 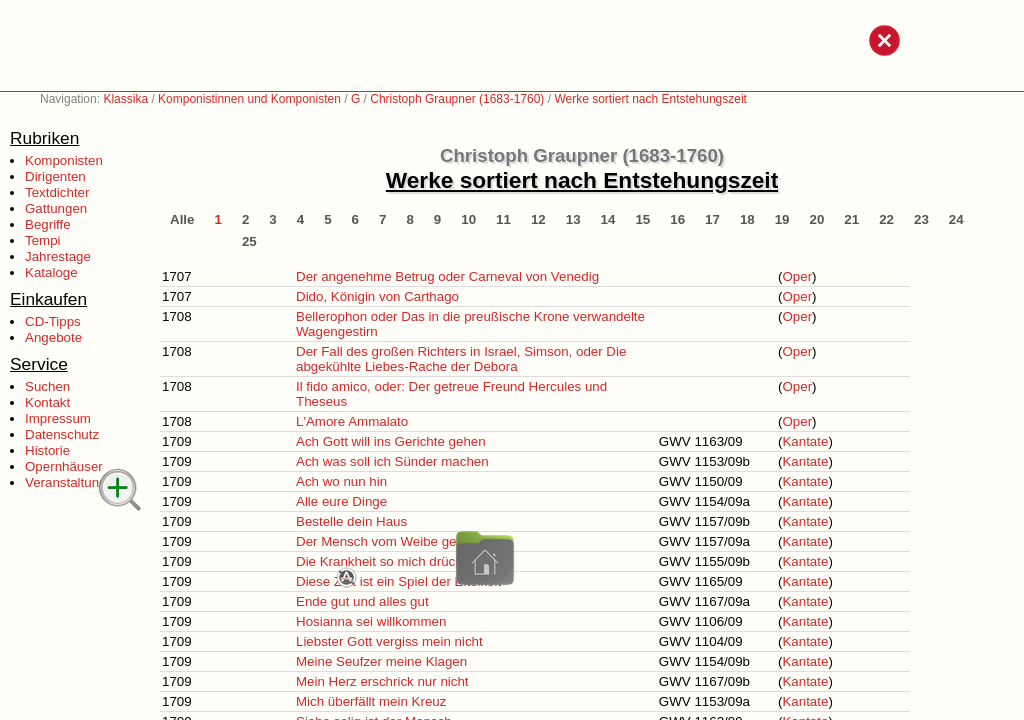 I want to click on dismiss or close a dialog, so click(x=884, y=40).